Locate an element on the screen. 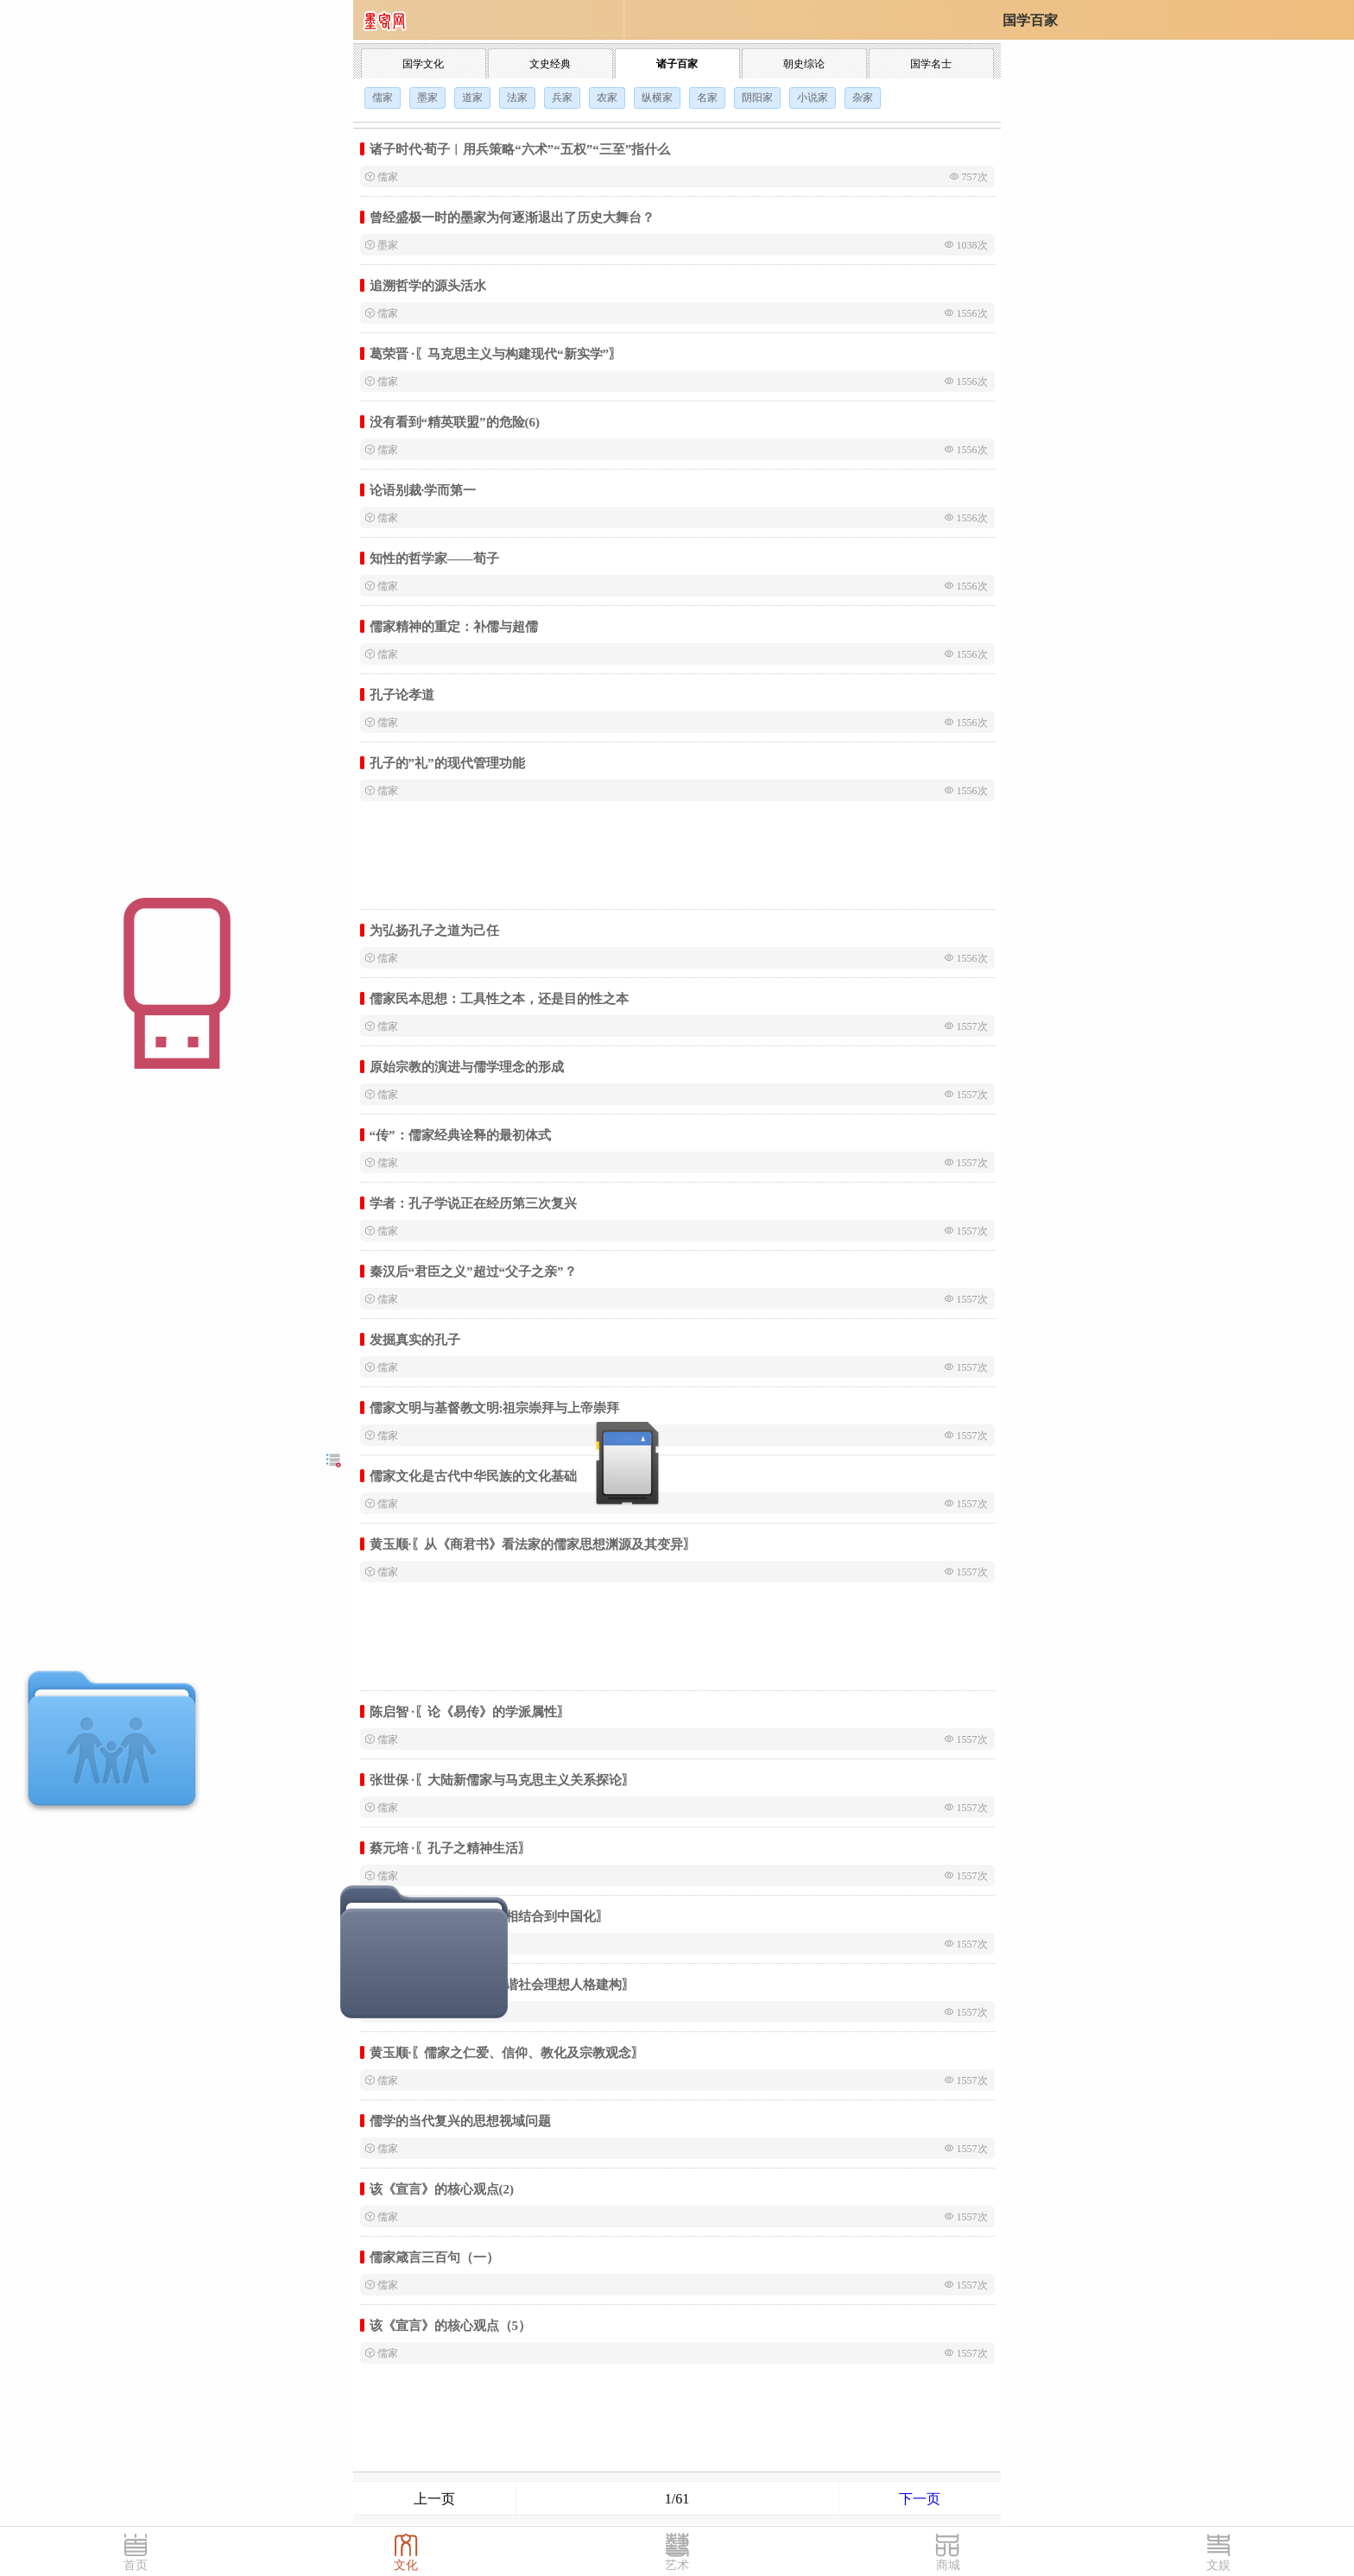 The height and width of the screenshot is (2576, 1354). open the family shared folder is located at coordinates (111, 1738).